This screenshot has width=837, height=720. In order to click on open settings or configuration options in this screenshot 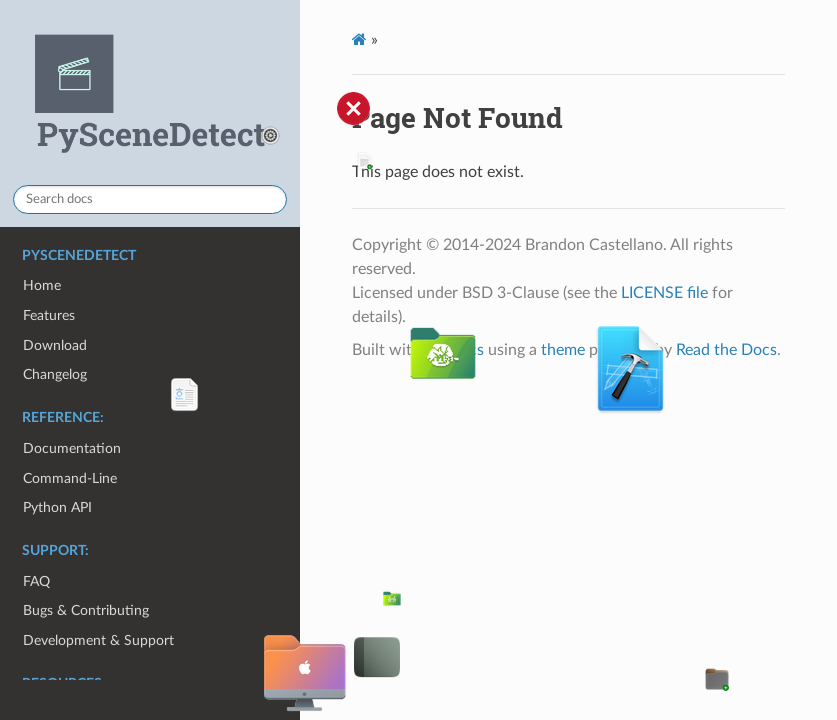, I will do `click(270, 135)`.